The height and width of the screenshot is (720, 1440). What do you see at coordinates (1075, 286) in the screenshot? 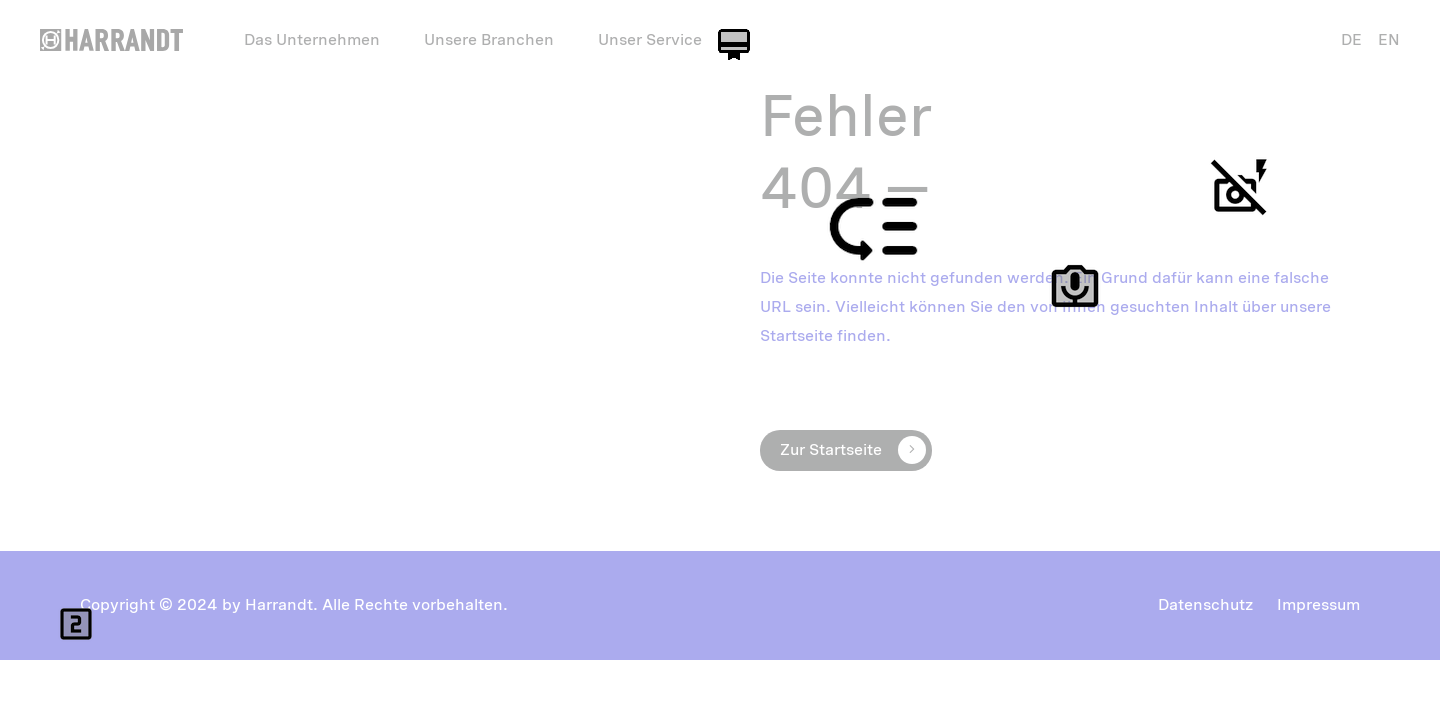
I see `grant camera and microphone permissions` at bounding box center [1075, 286].